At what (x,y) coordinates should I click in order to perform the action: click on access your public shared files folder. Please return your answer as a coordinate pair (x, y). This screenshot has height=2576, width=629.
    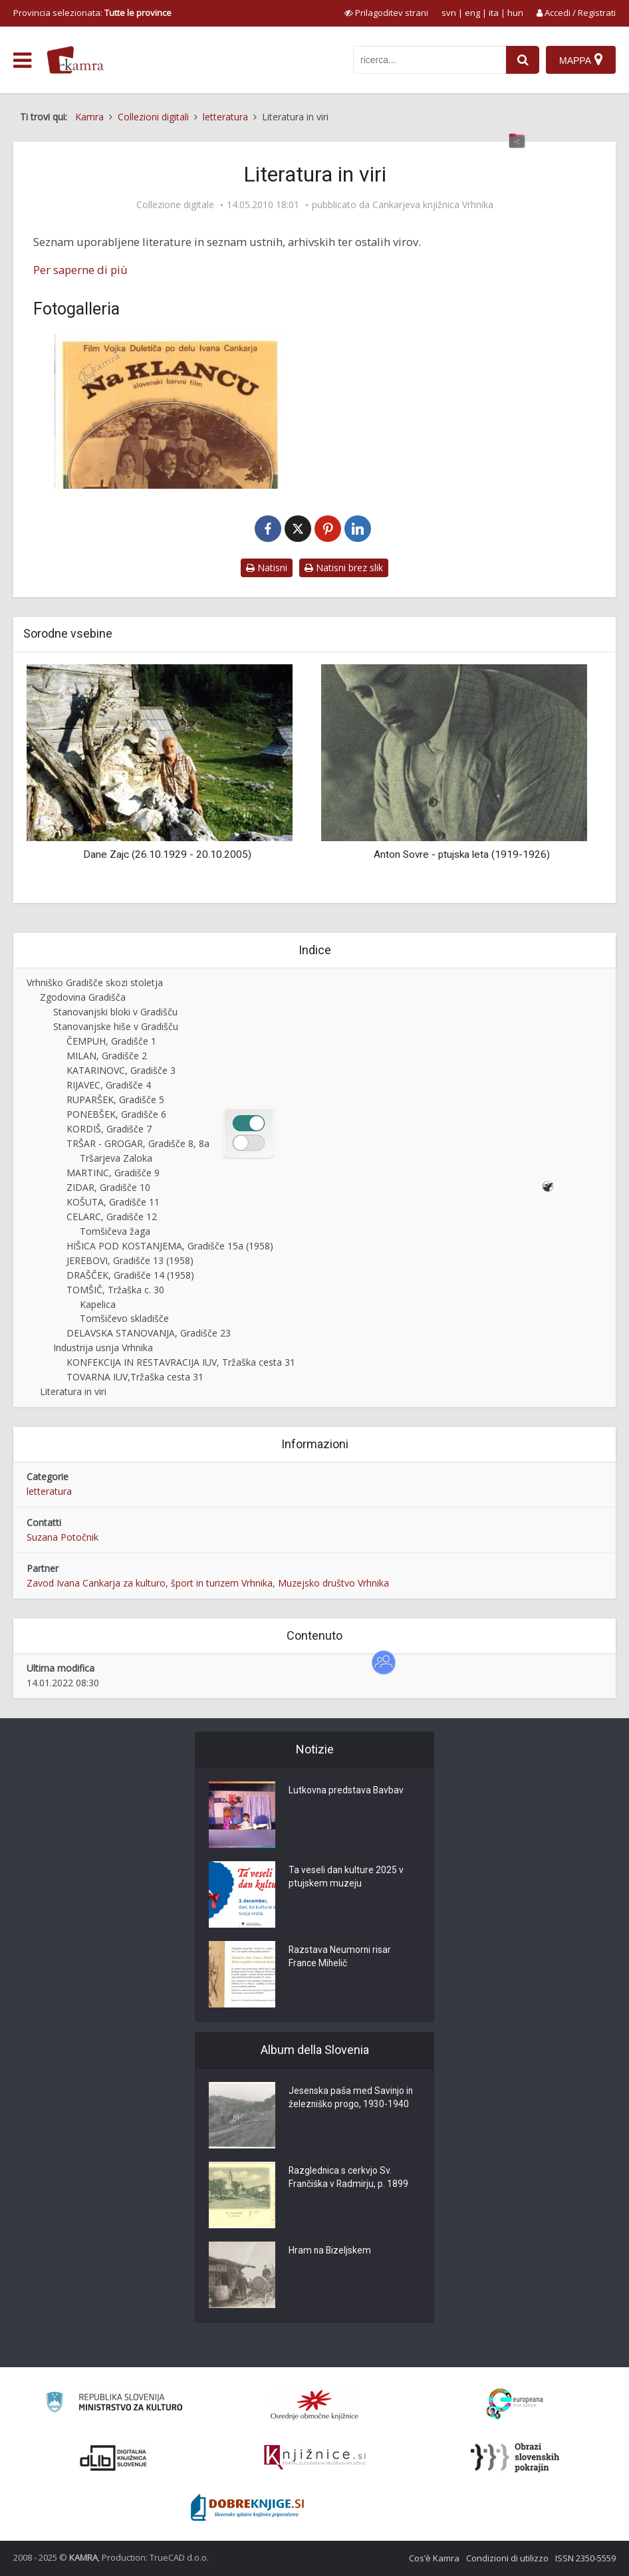
    Looking at the image, I should click on (517, 140).